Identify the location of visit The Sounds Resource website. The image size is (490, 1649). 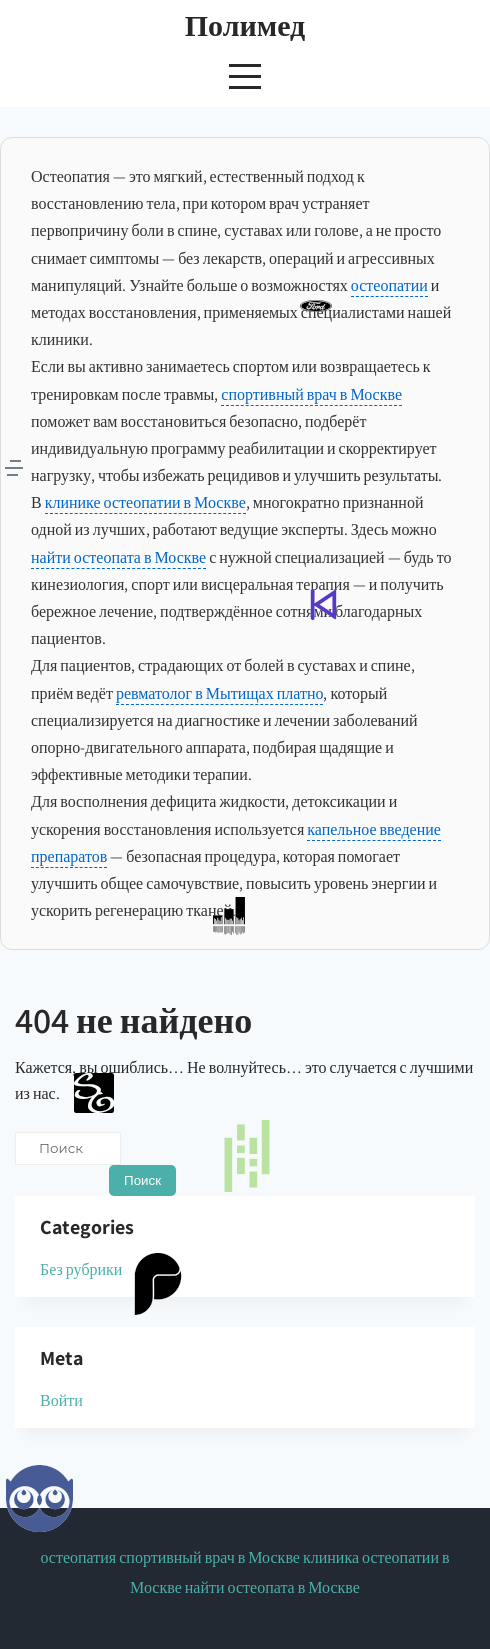
(94, 1093).